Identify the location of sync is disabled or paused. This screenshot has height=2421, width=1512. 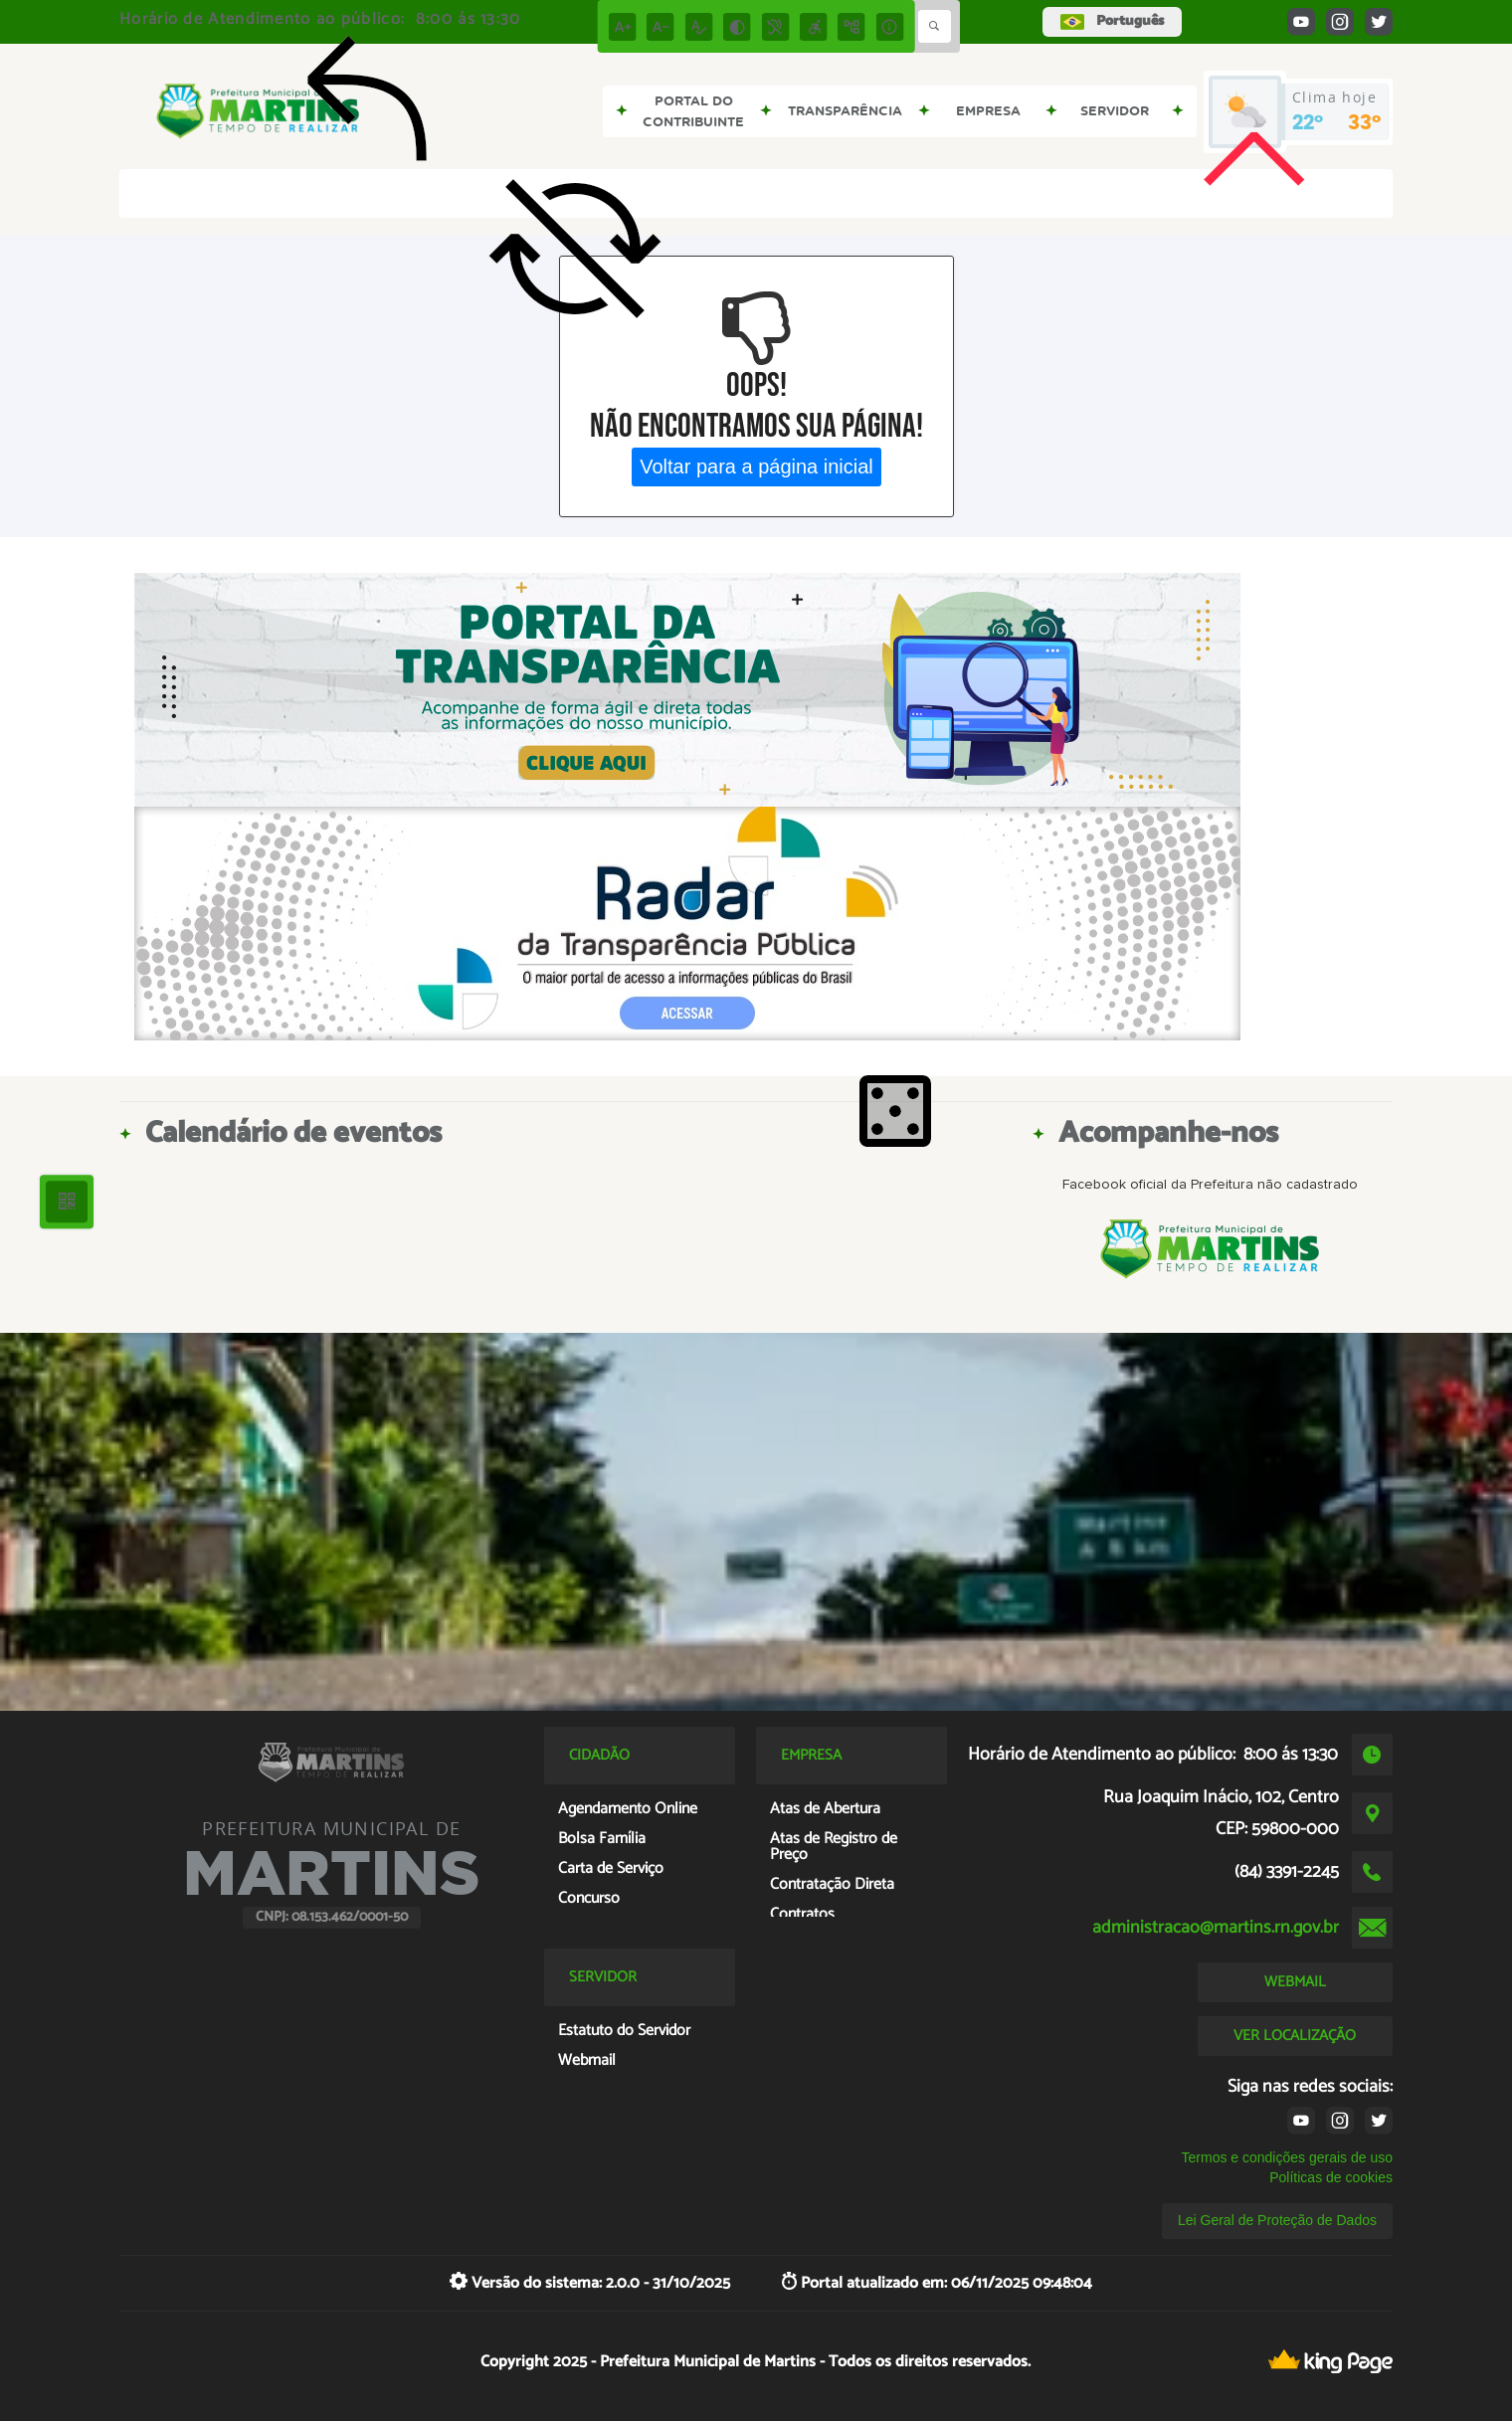
(575, 249).